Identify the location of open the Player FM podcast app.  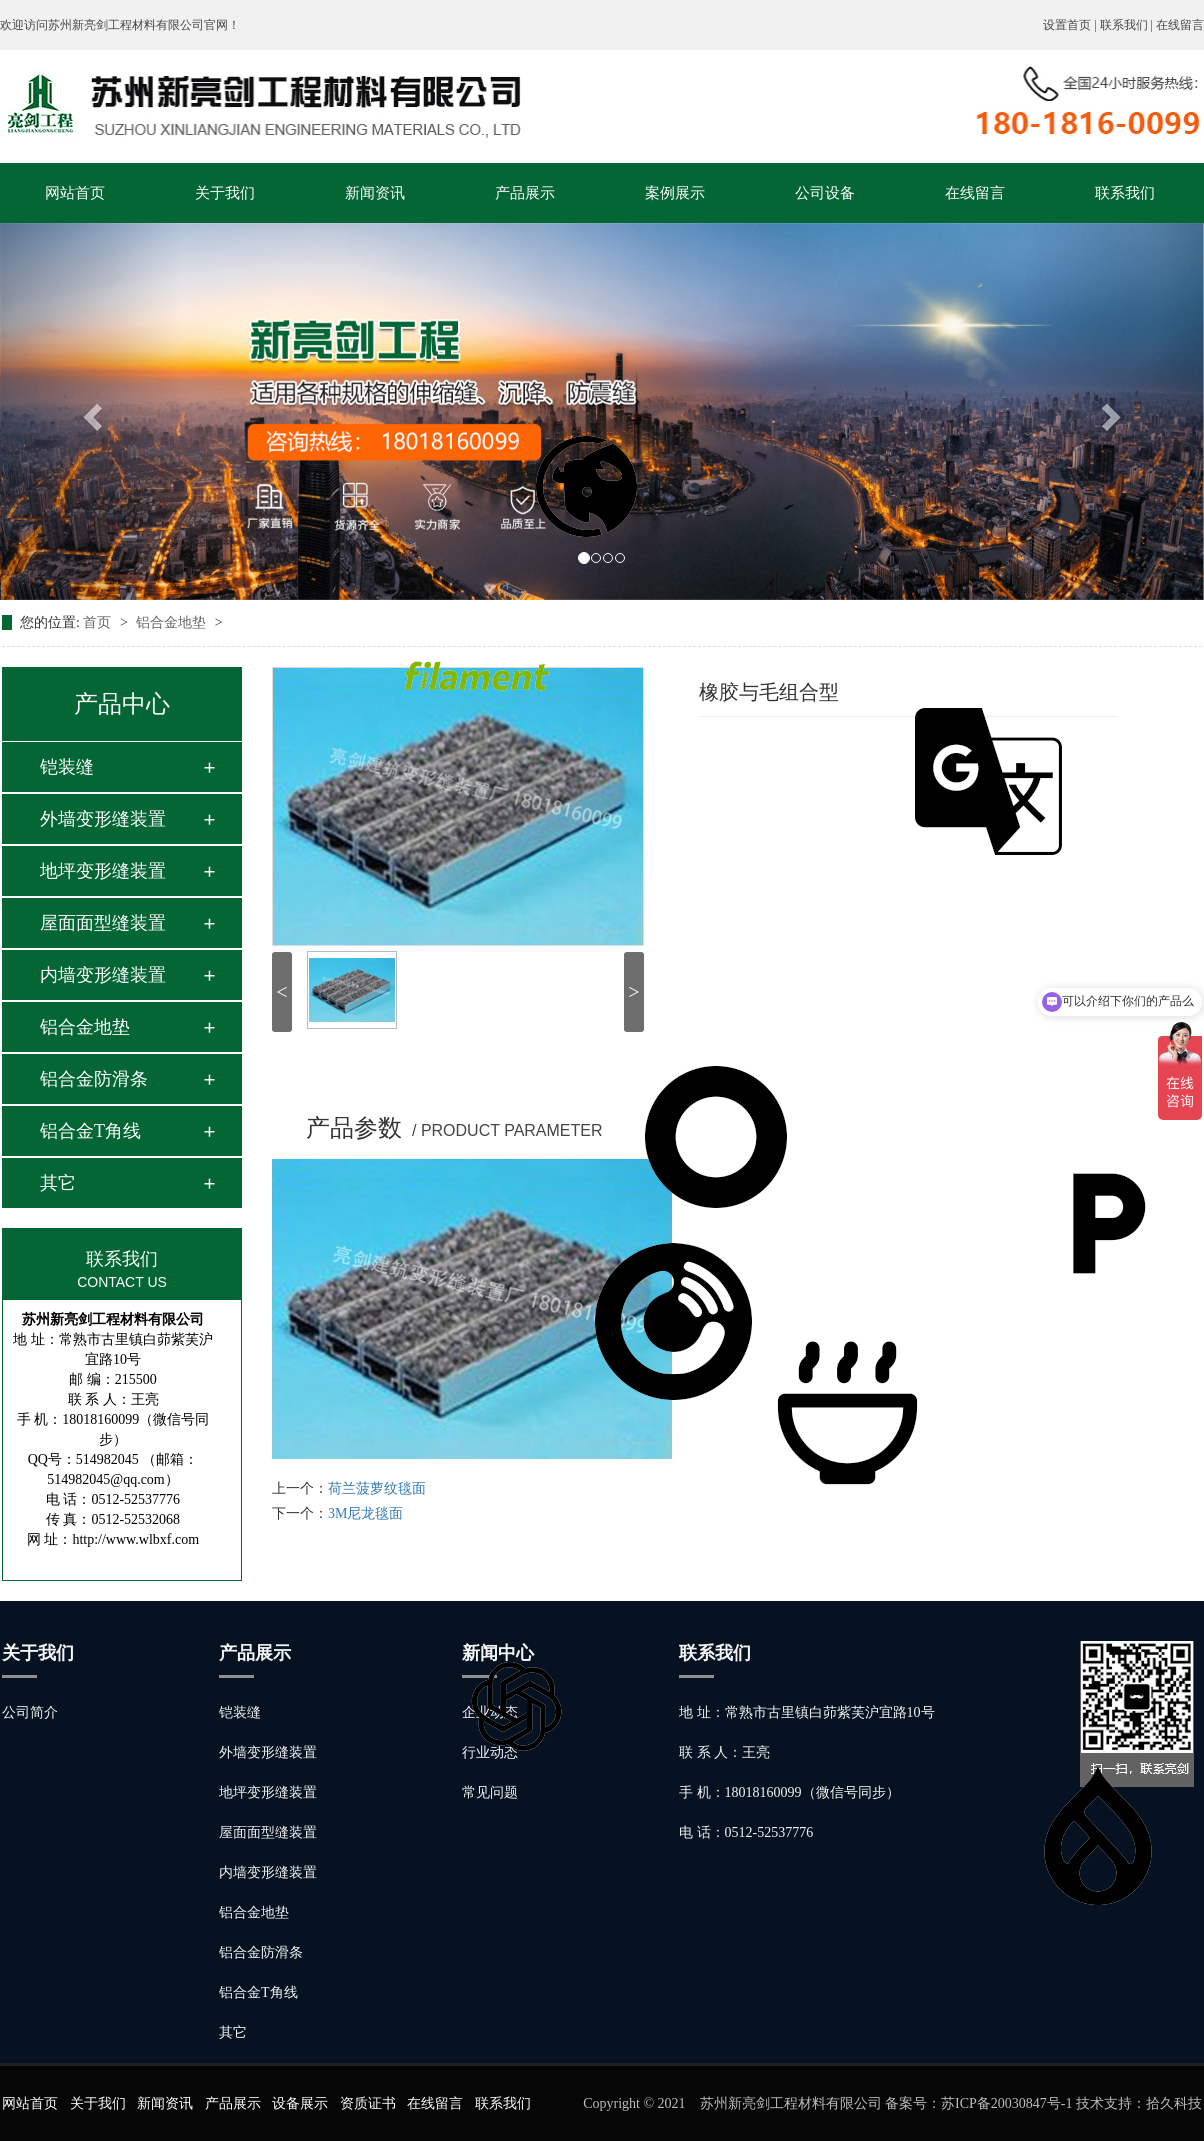
(673, 1321).